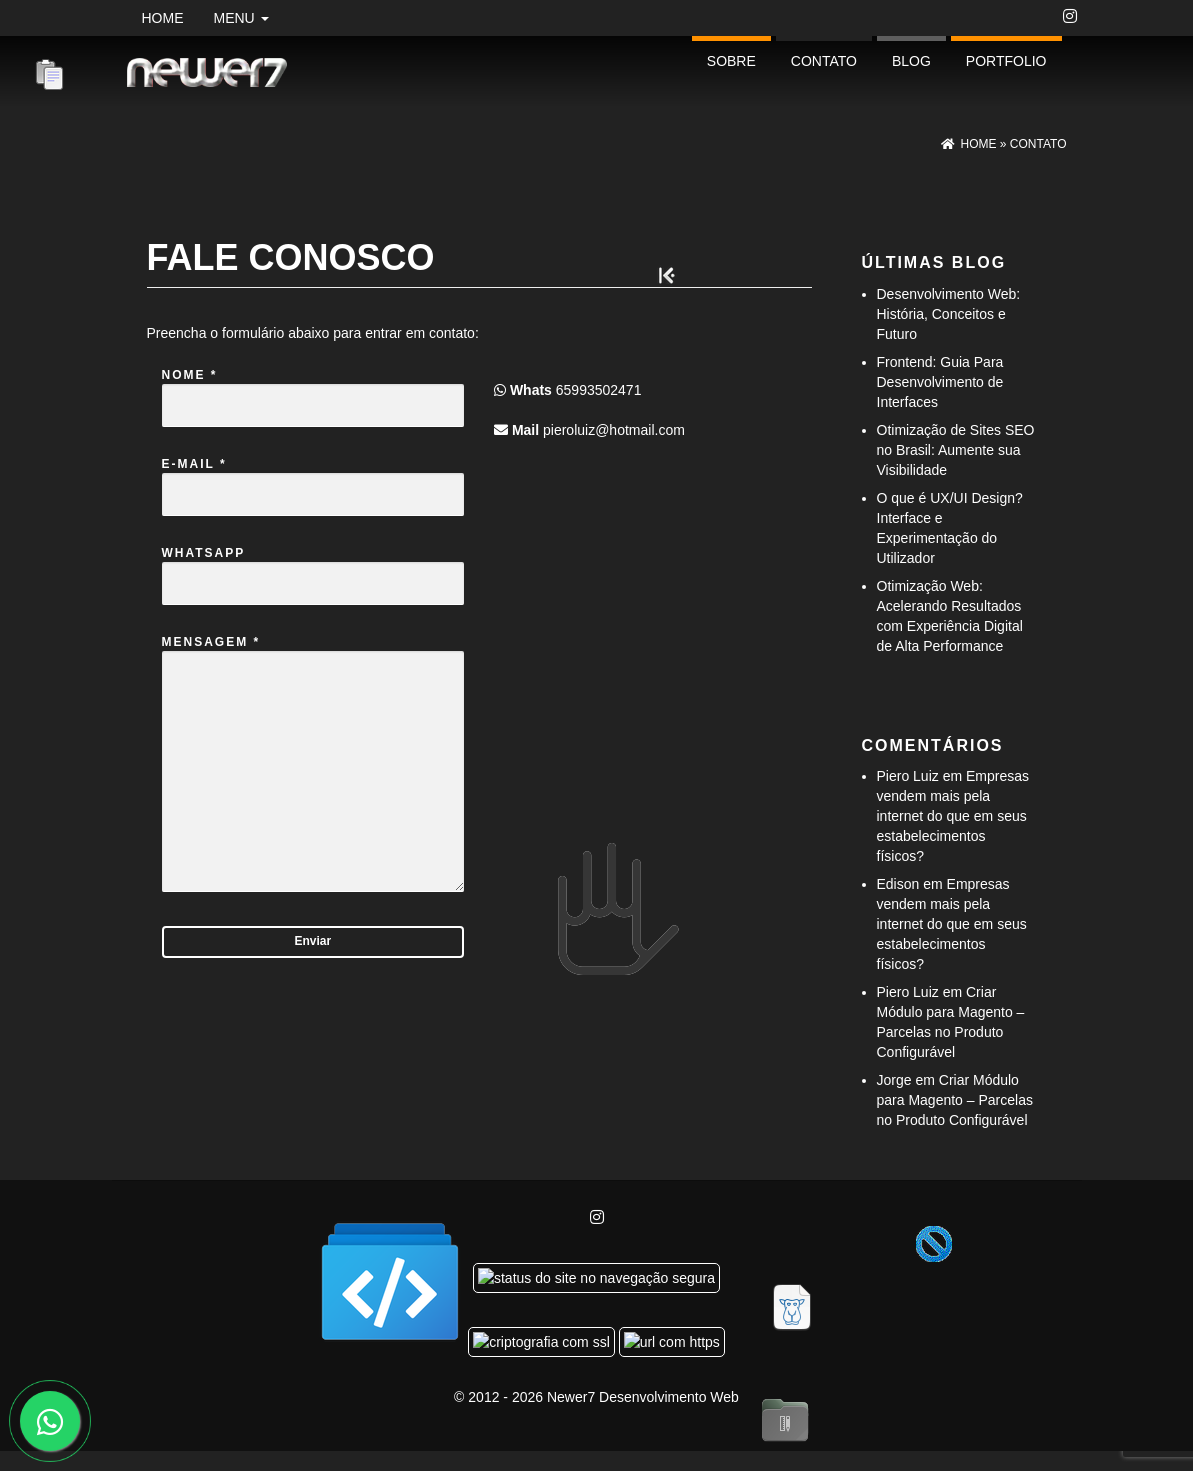  Describe the element at coordinates (934, 1244) in the screenshot. I see `indicates access denied or permission blocked` at that location.